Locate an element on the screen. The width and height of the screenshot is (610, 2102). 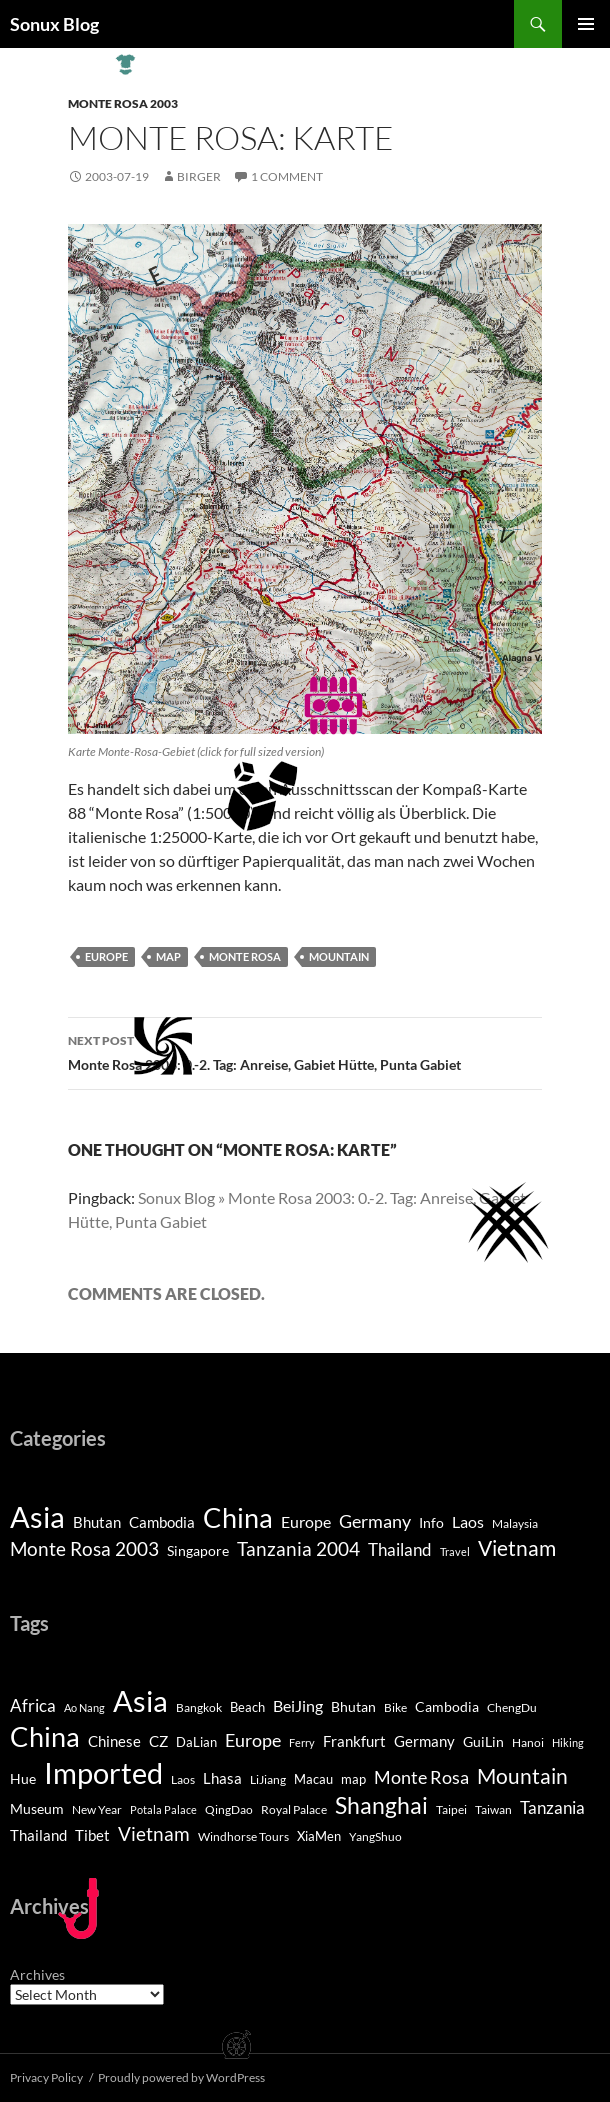
equip fur armor or primitive clothing is located at coordinates (125, 64).